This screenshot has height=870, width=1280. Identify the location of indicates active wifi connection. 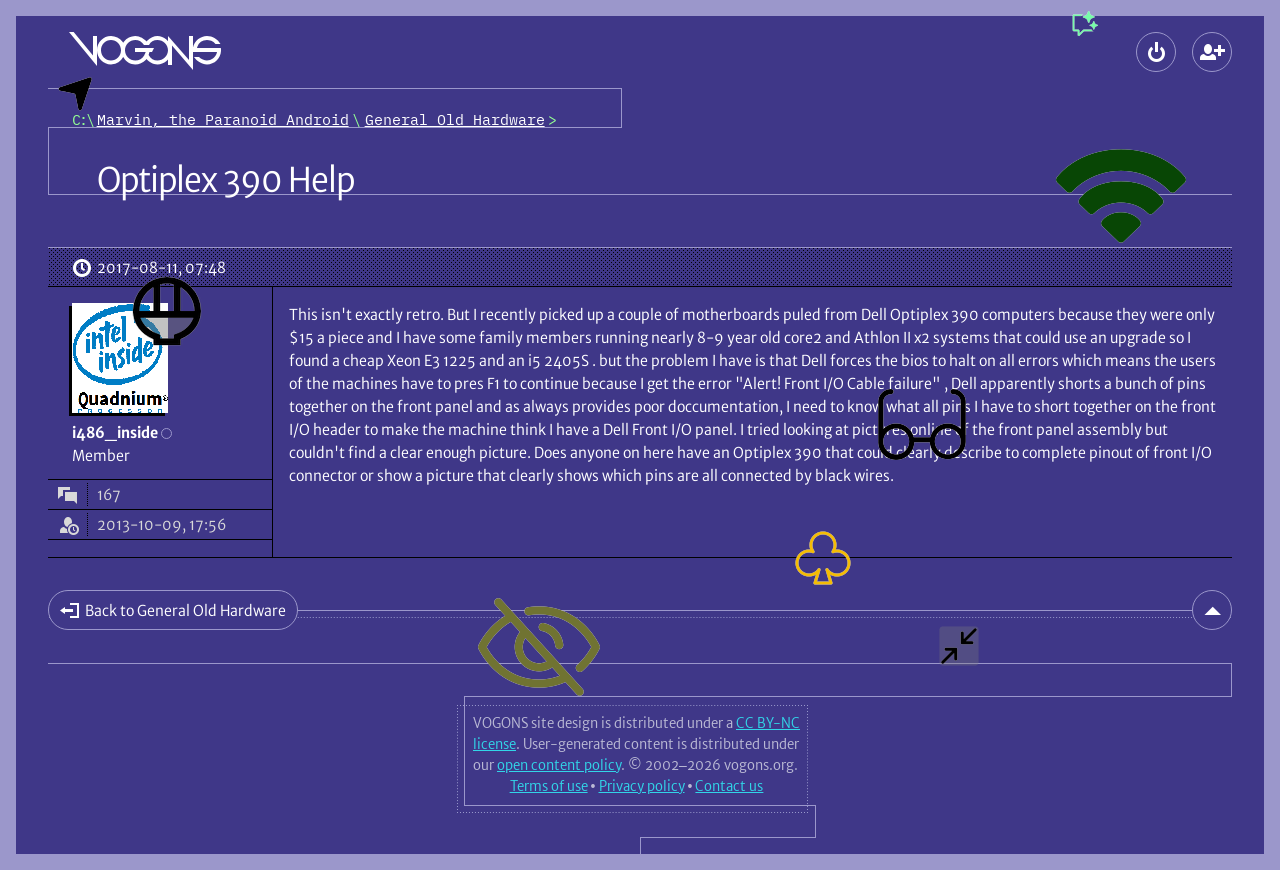
(1121, 196).